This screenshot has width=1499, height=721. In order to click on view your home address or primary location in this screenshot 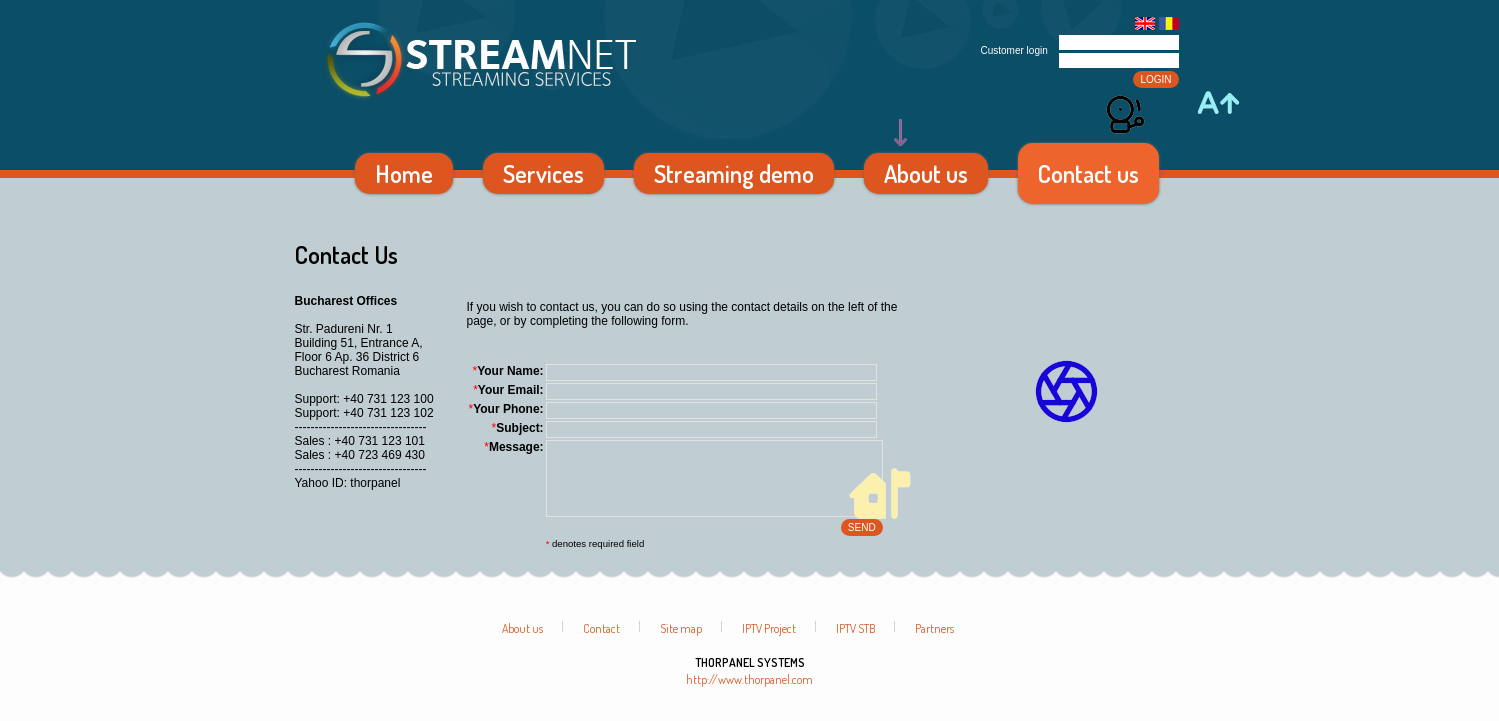, I will do `click(879, 493)`.